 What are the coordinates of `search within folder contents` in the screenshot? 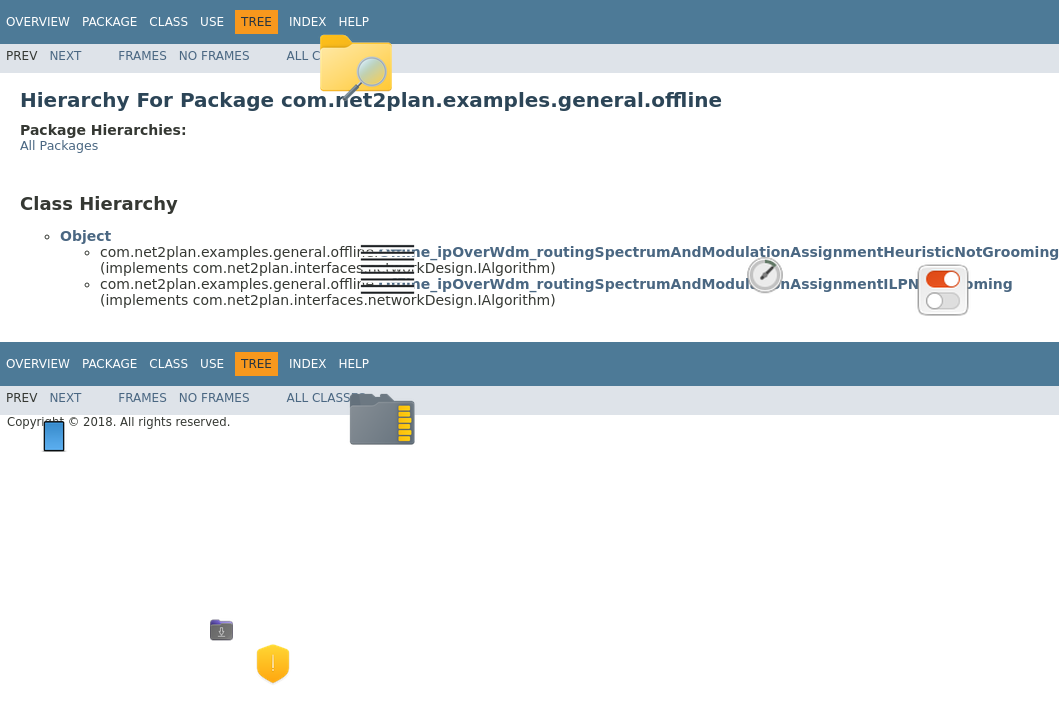 It's located at (356, 65).